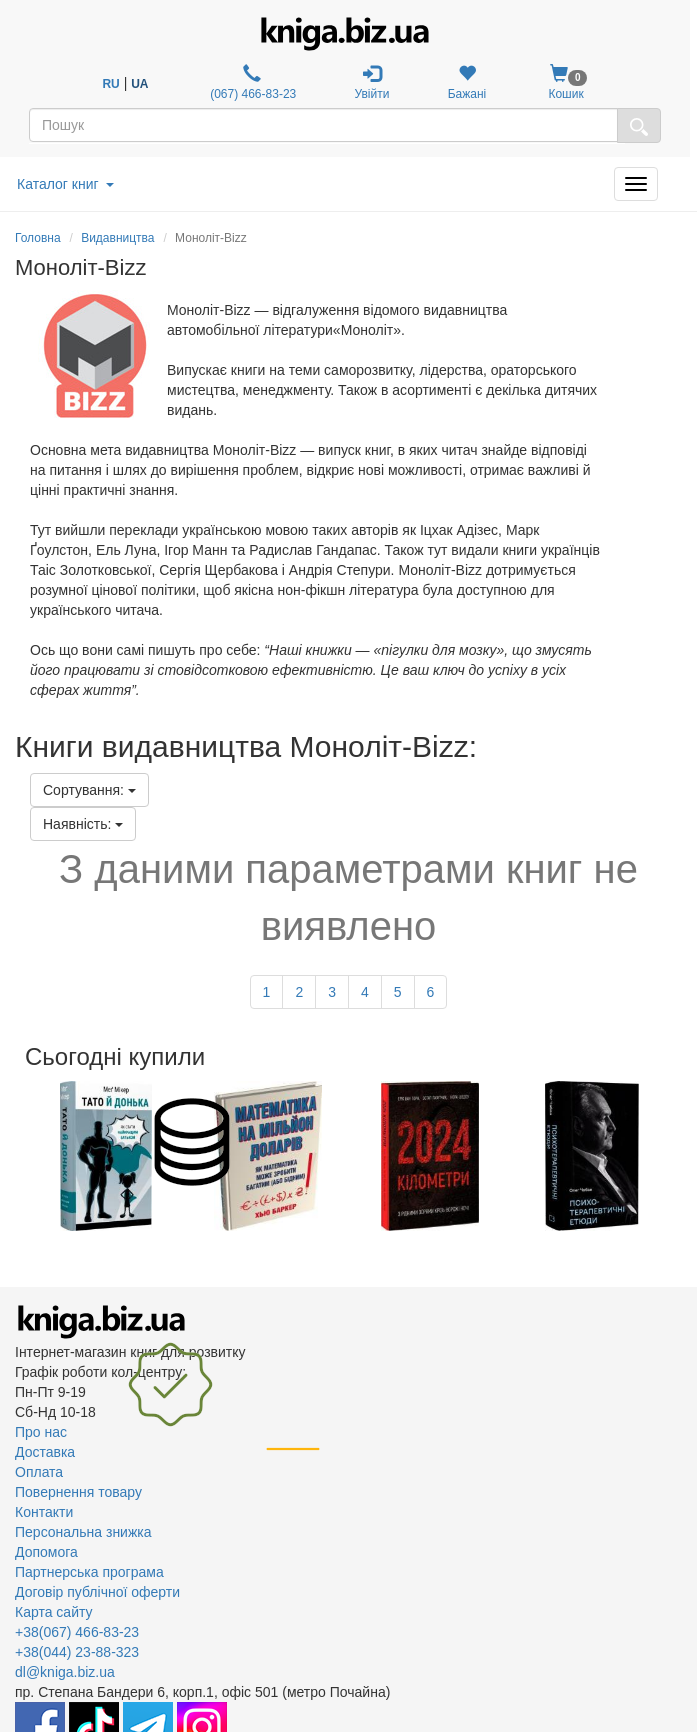 This screenshot has height=1732, width=697. What do you see at coordinates (192, 1142) in the screenshot?
I see `access database or data storage` at bounding box center [192, 1142].